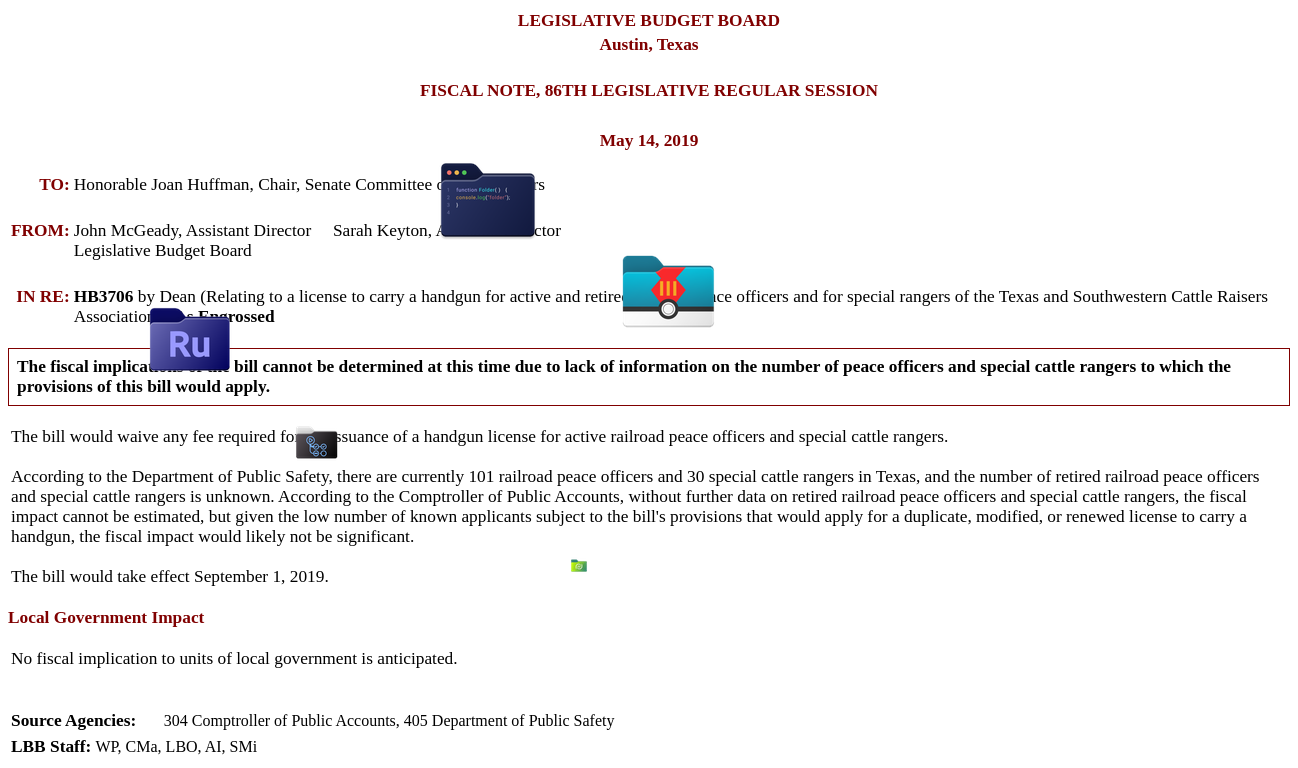 This screenshot has width=1298, height=768. Describe the element at coordinates (668, 294) in the screenshot. I see `open folder containing pokémon lure ball assets` at that location.